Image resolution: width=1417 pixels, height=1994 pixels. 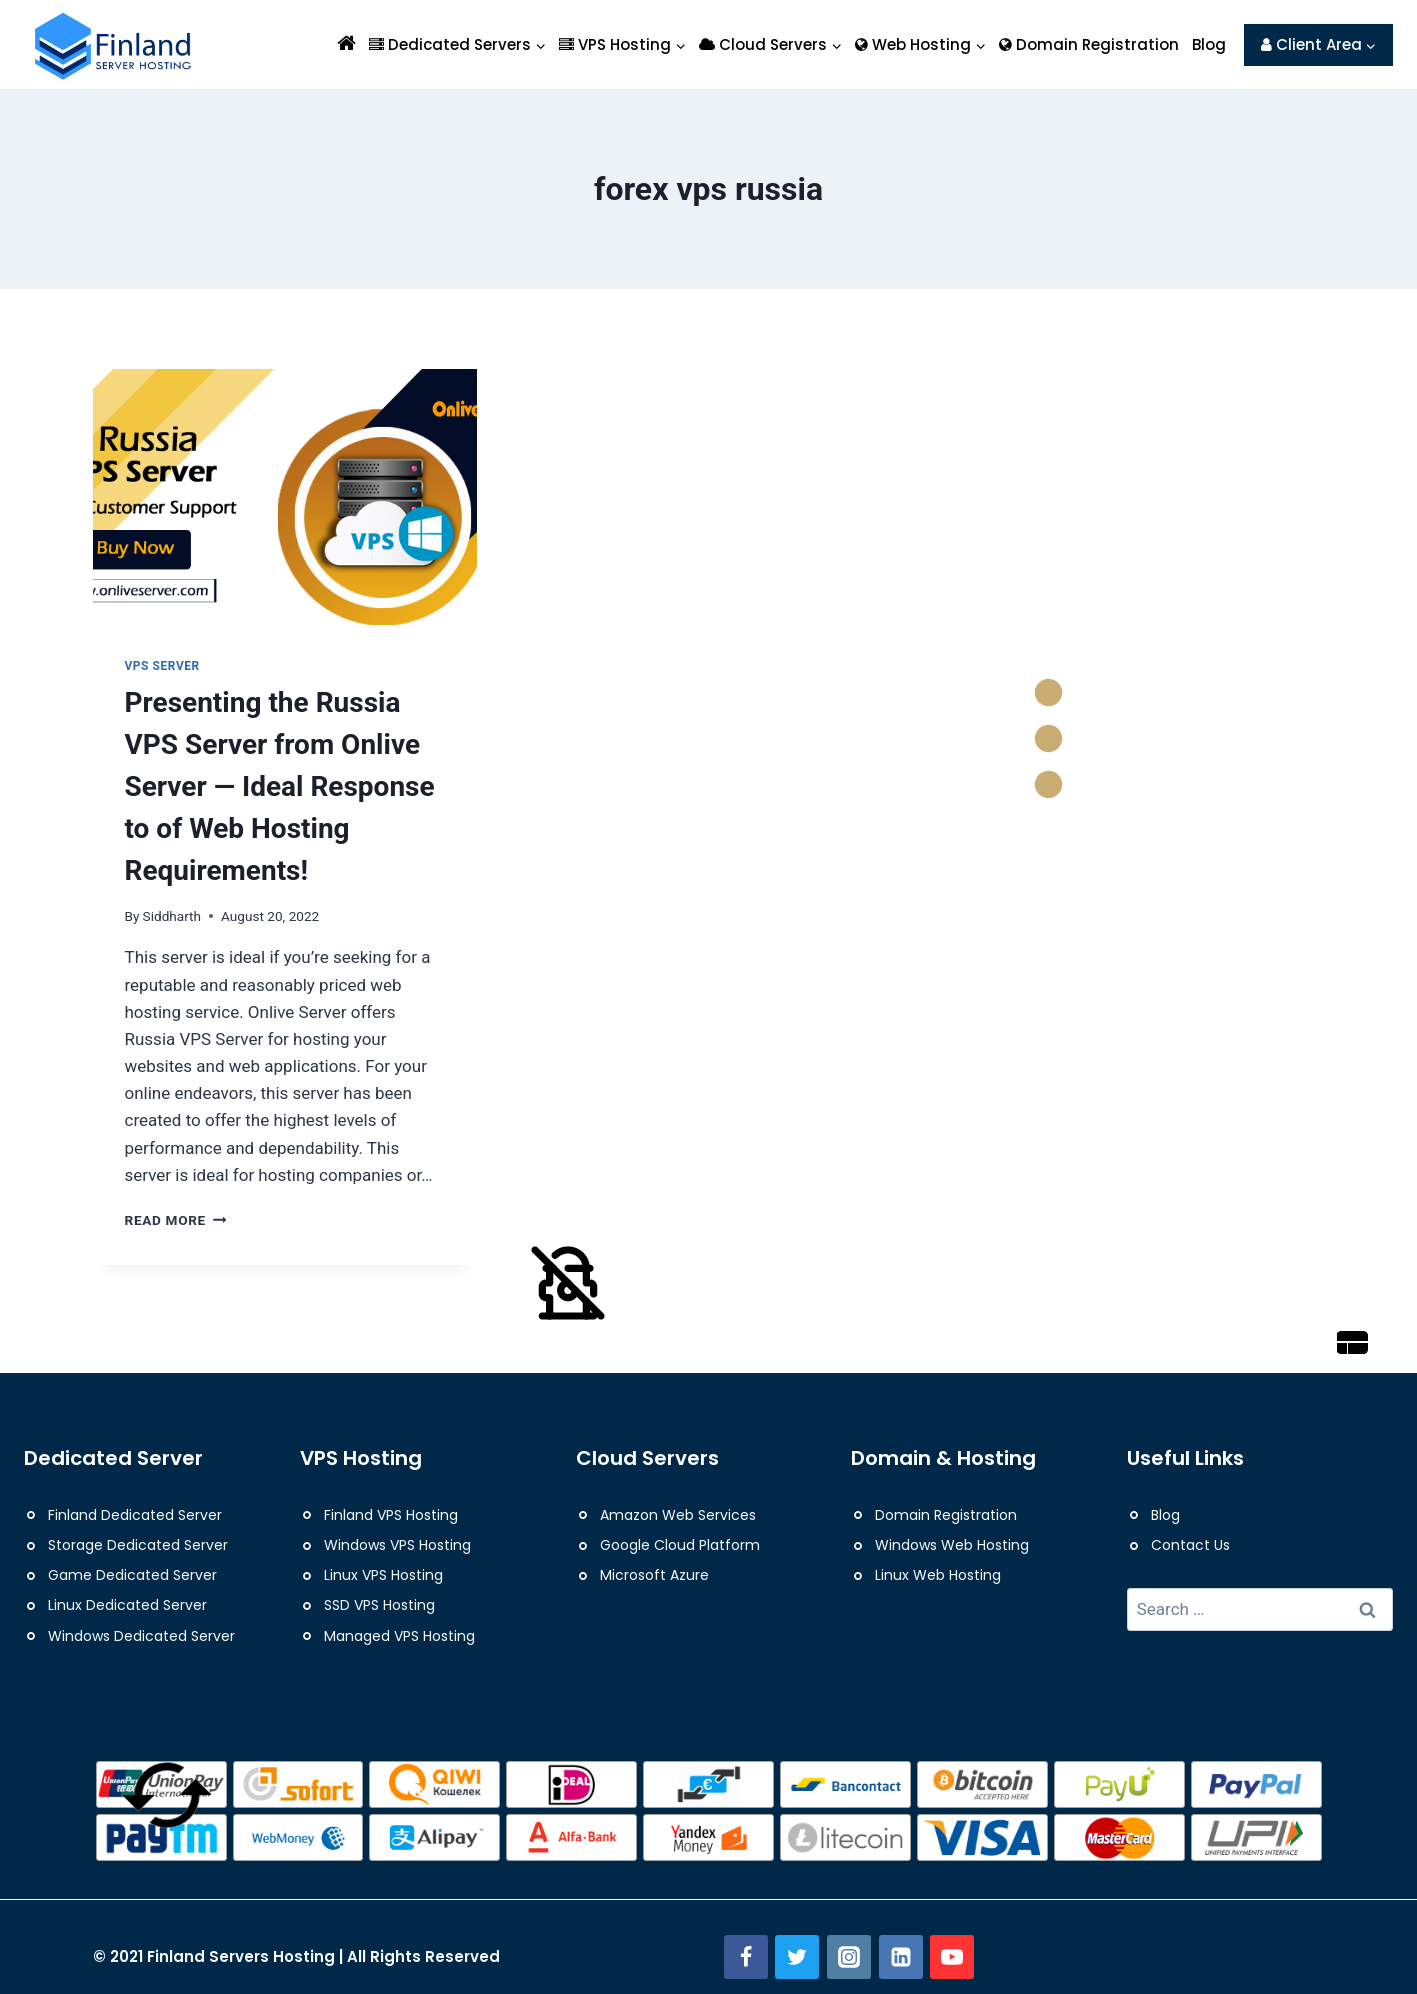 I want to click on fire hydrant unavailable or out of service, so click(x=568, y=1283).